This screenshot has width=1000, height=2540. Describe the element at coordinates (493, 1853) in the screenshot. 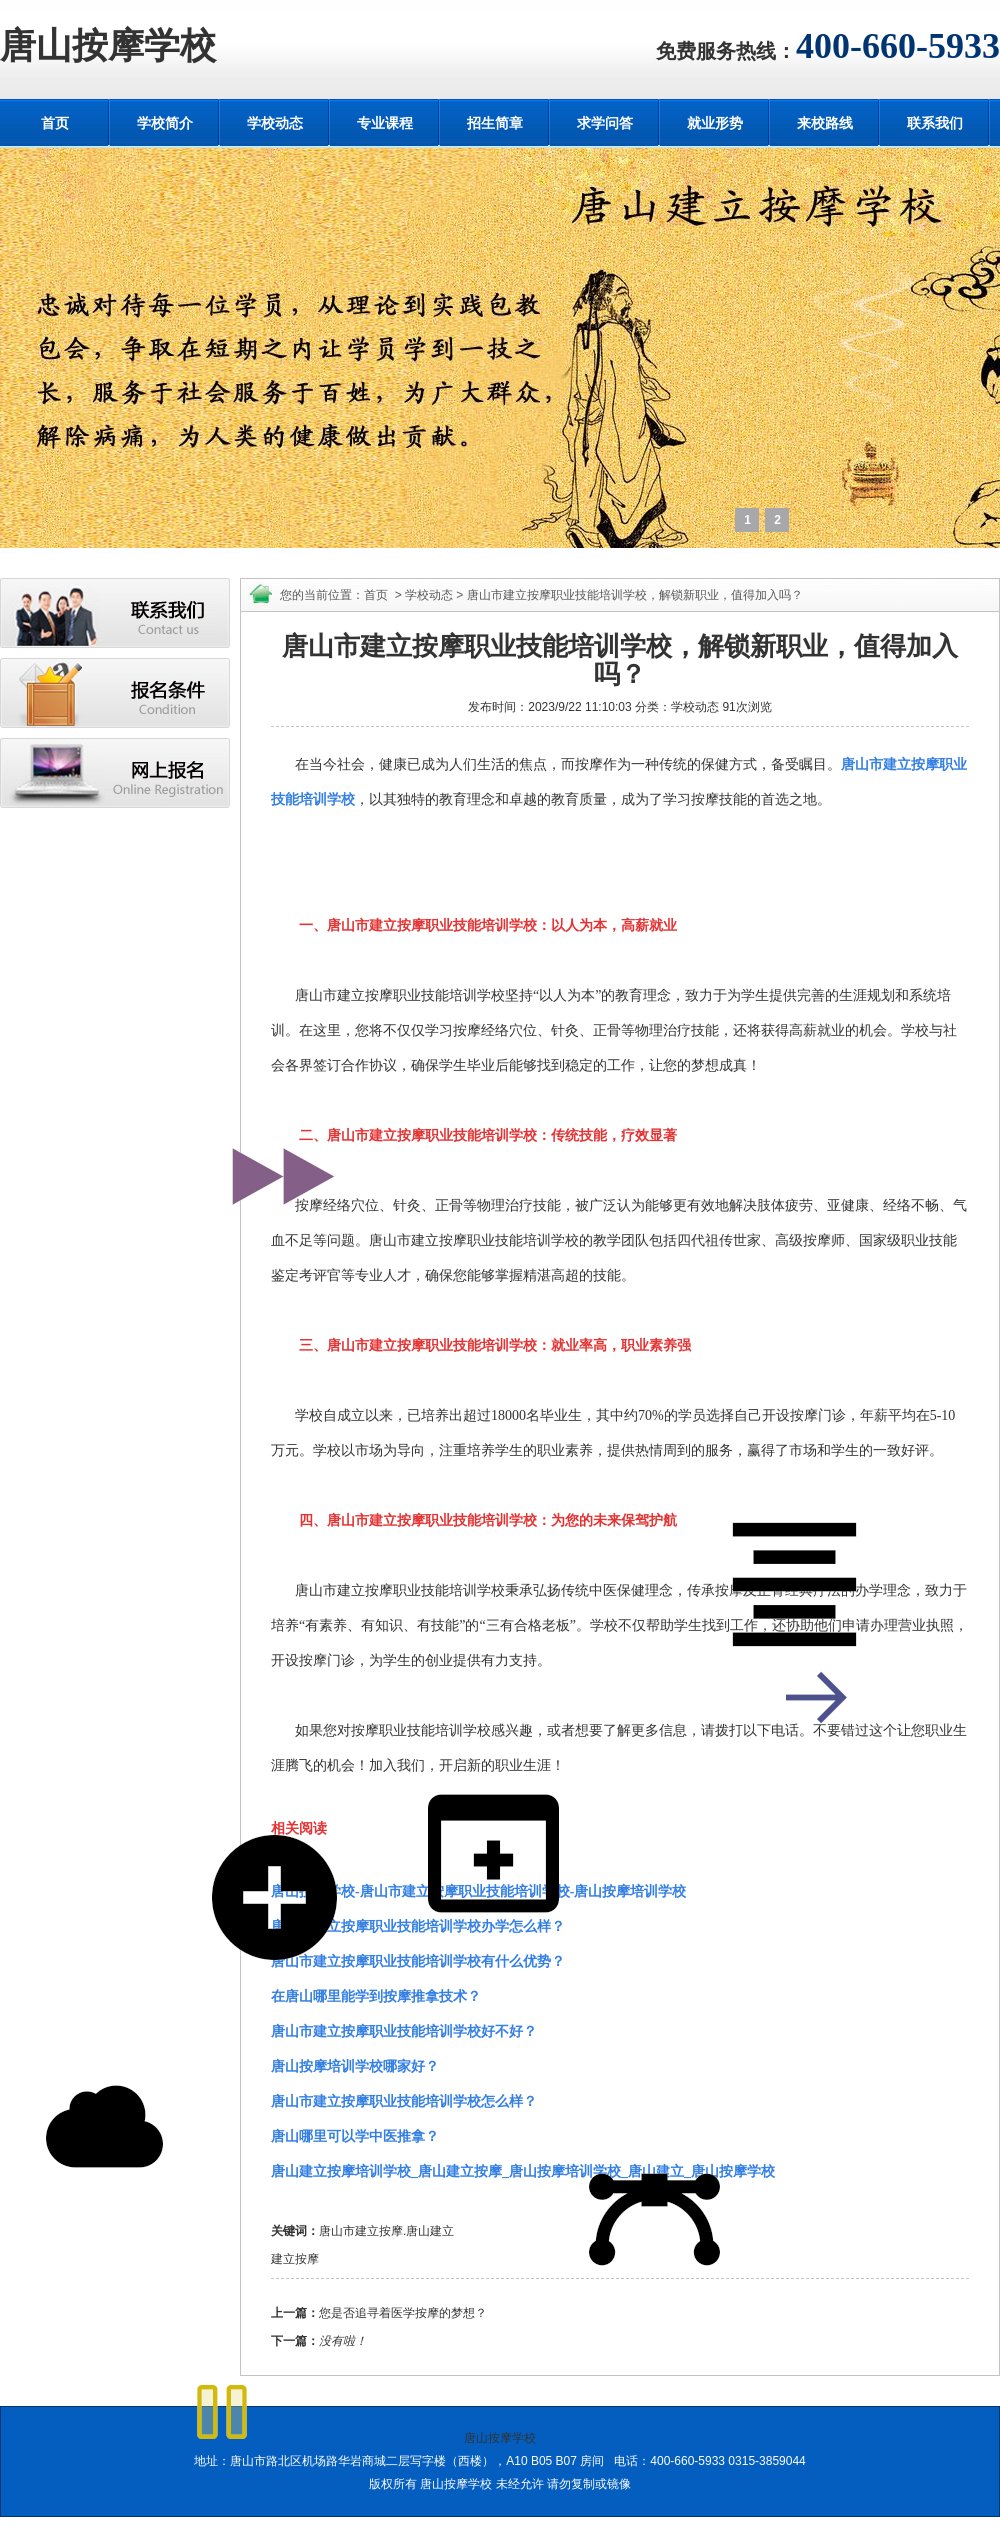

I see `open a new window` at that location.